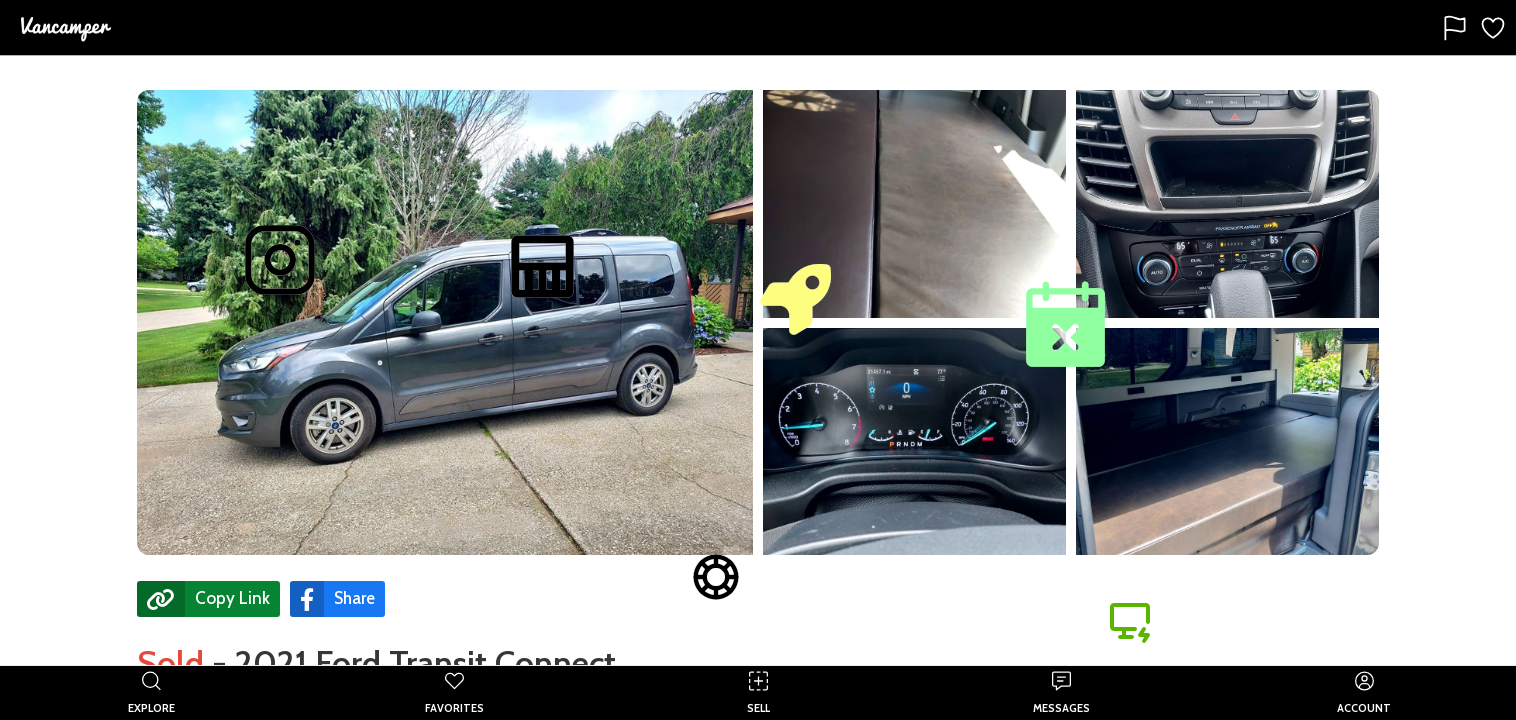 This screenshot has width=1516, height=720. Describe the element at coordinates (716, 577) in the screenshot. I see `access casino or gambling games` at that location.